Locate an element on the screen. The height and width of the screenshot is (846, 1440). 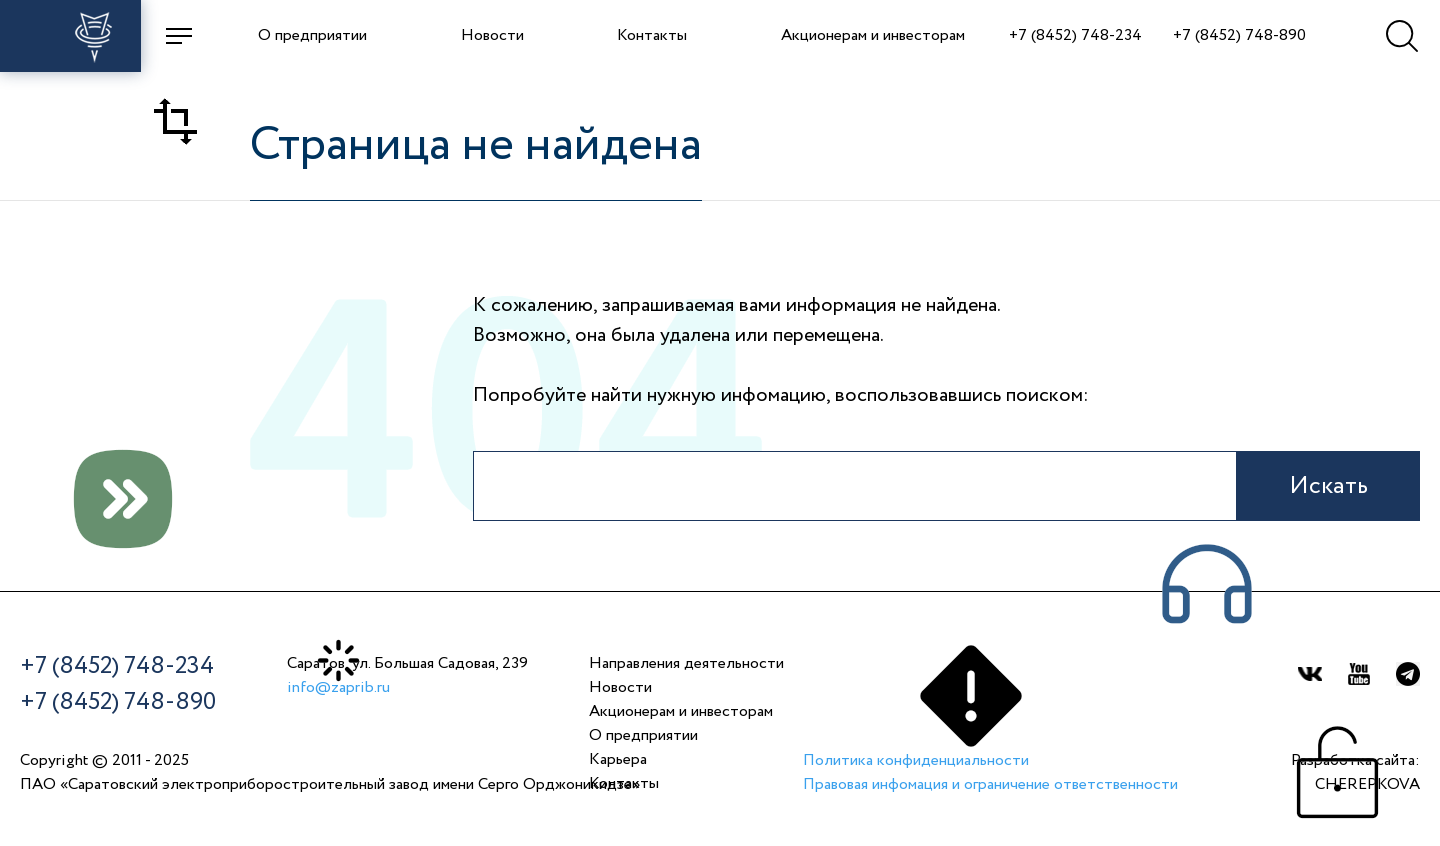
access audio or music player is located at coordinates (1207, 589).